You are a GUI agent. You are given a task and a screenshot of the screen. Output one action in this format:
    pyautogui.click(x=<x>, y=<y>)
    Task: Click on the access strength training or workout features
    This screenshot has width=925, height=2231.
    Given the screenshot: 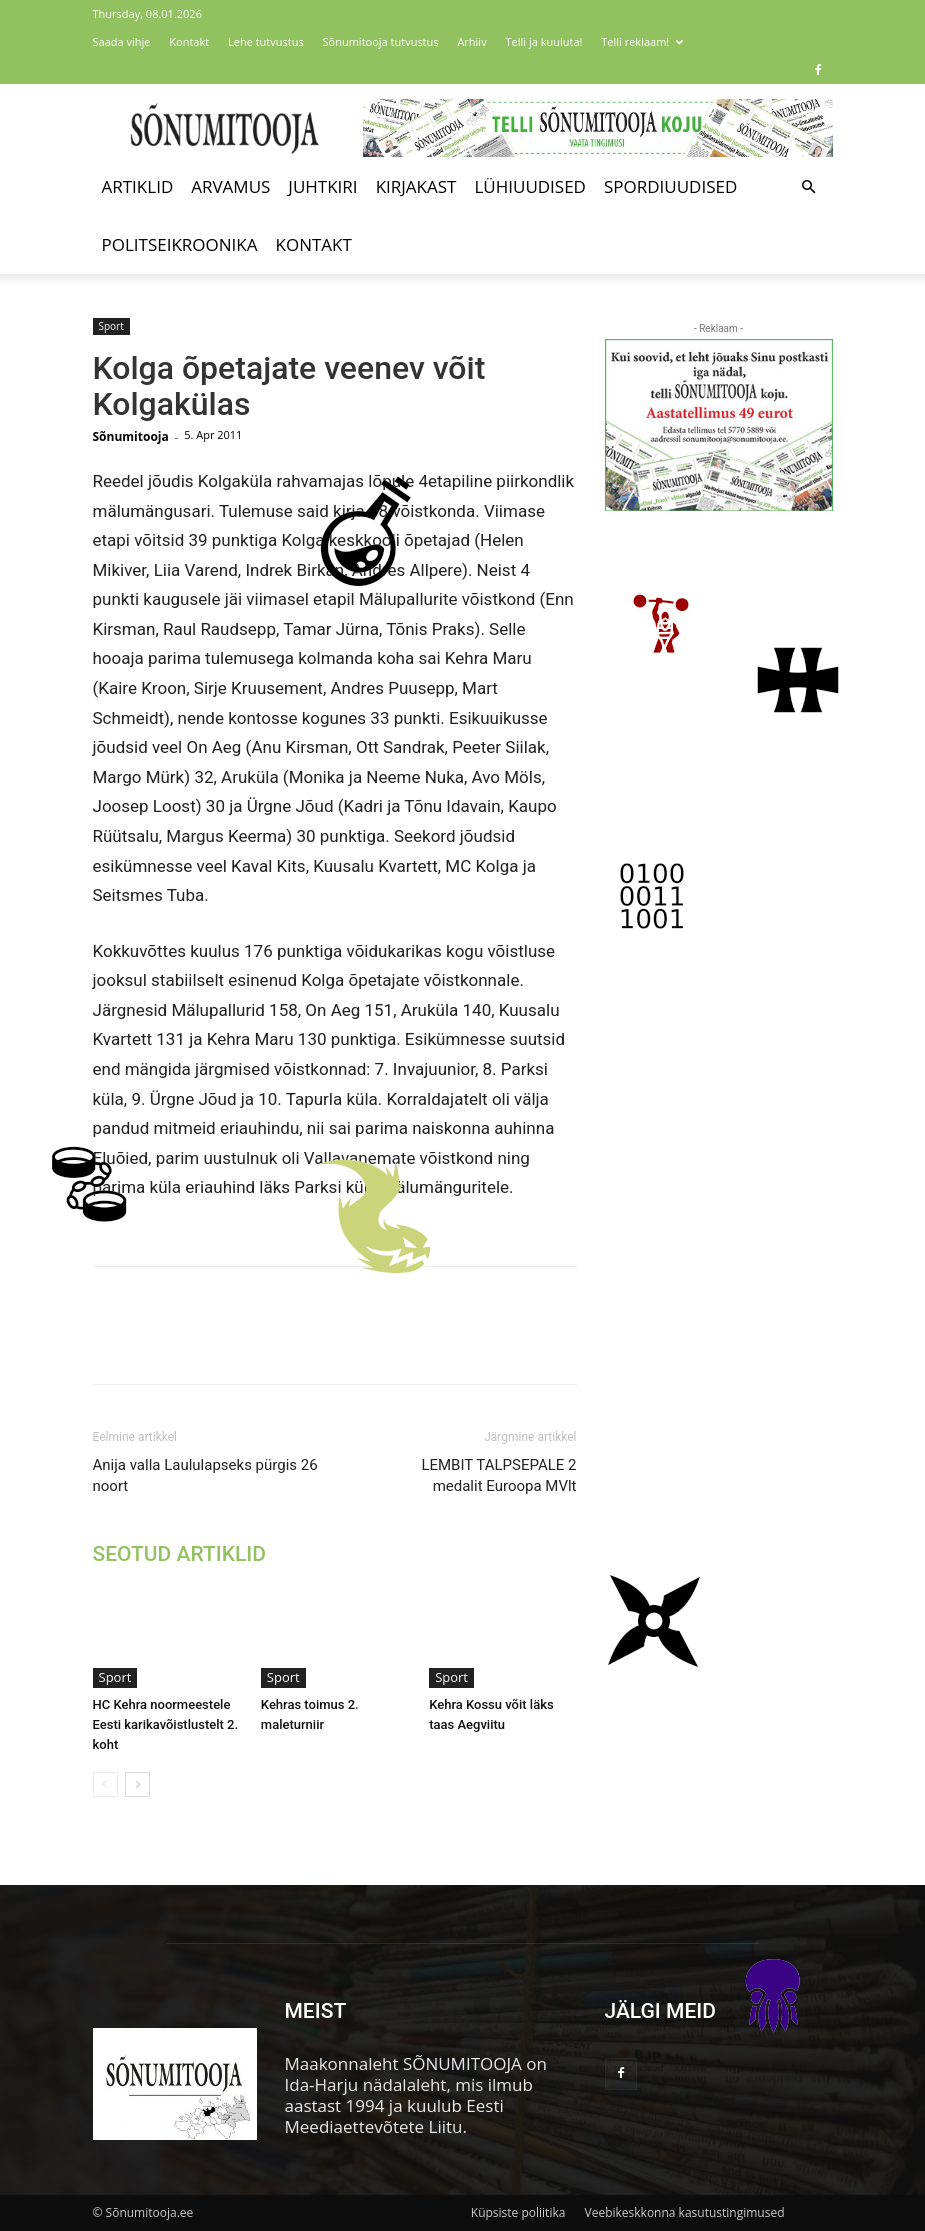 What is the action you would take?
    pyautogui.click(x=661, y=623)
    